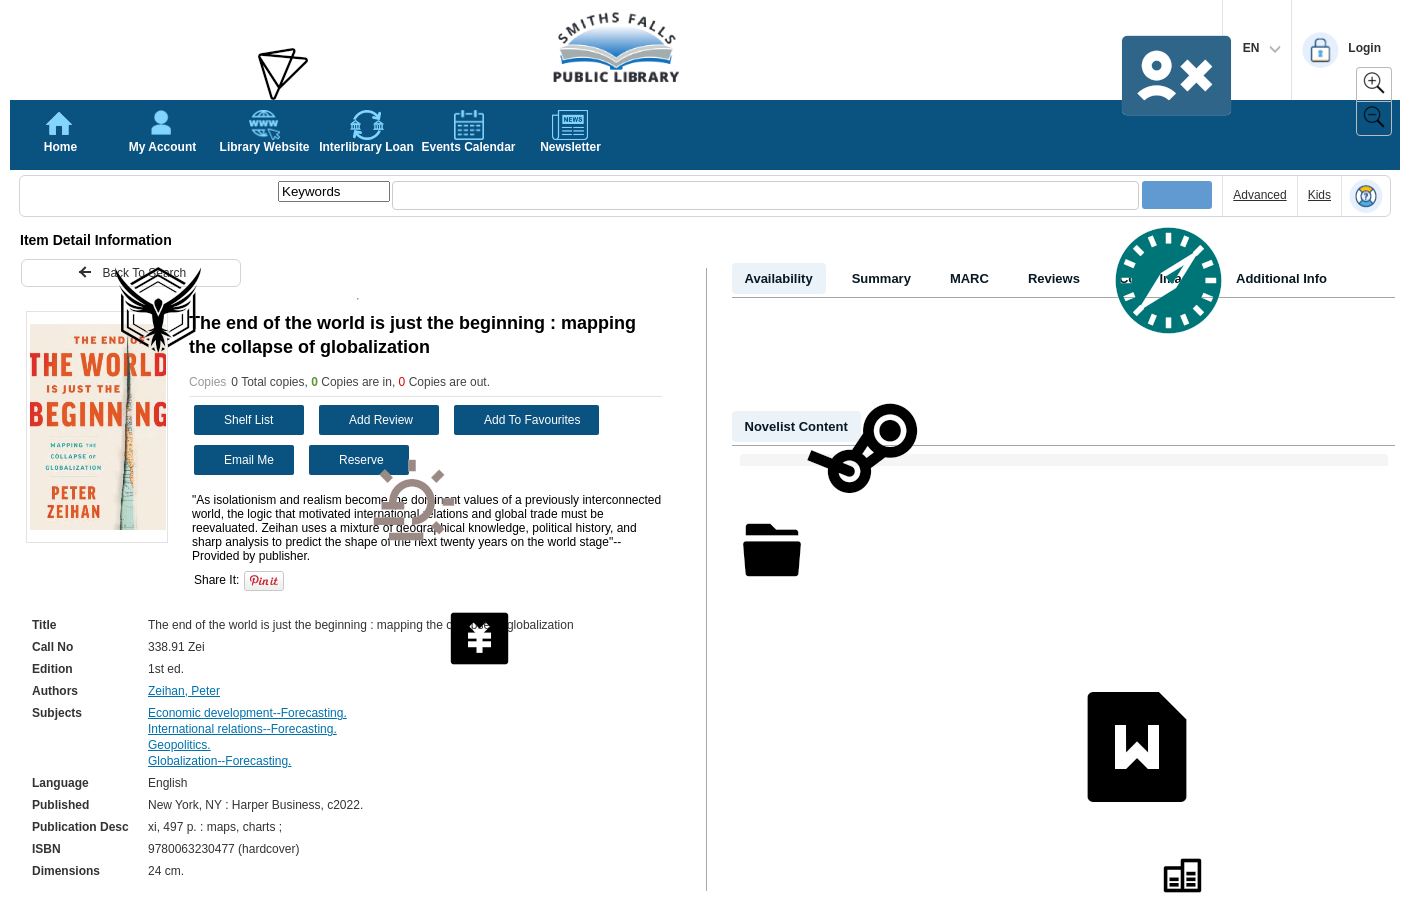 Image resolution: width=1410 pixels, height=904 pixels. What do you see at coordinates (158, 310) in the screenshot?
I see `stackhawk application security testing platform logo` at bounding box center [158, 310].